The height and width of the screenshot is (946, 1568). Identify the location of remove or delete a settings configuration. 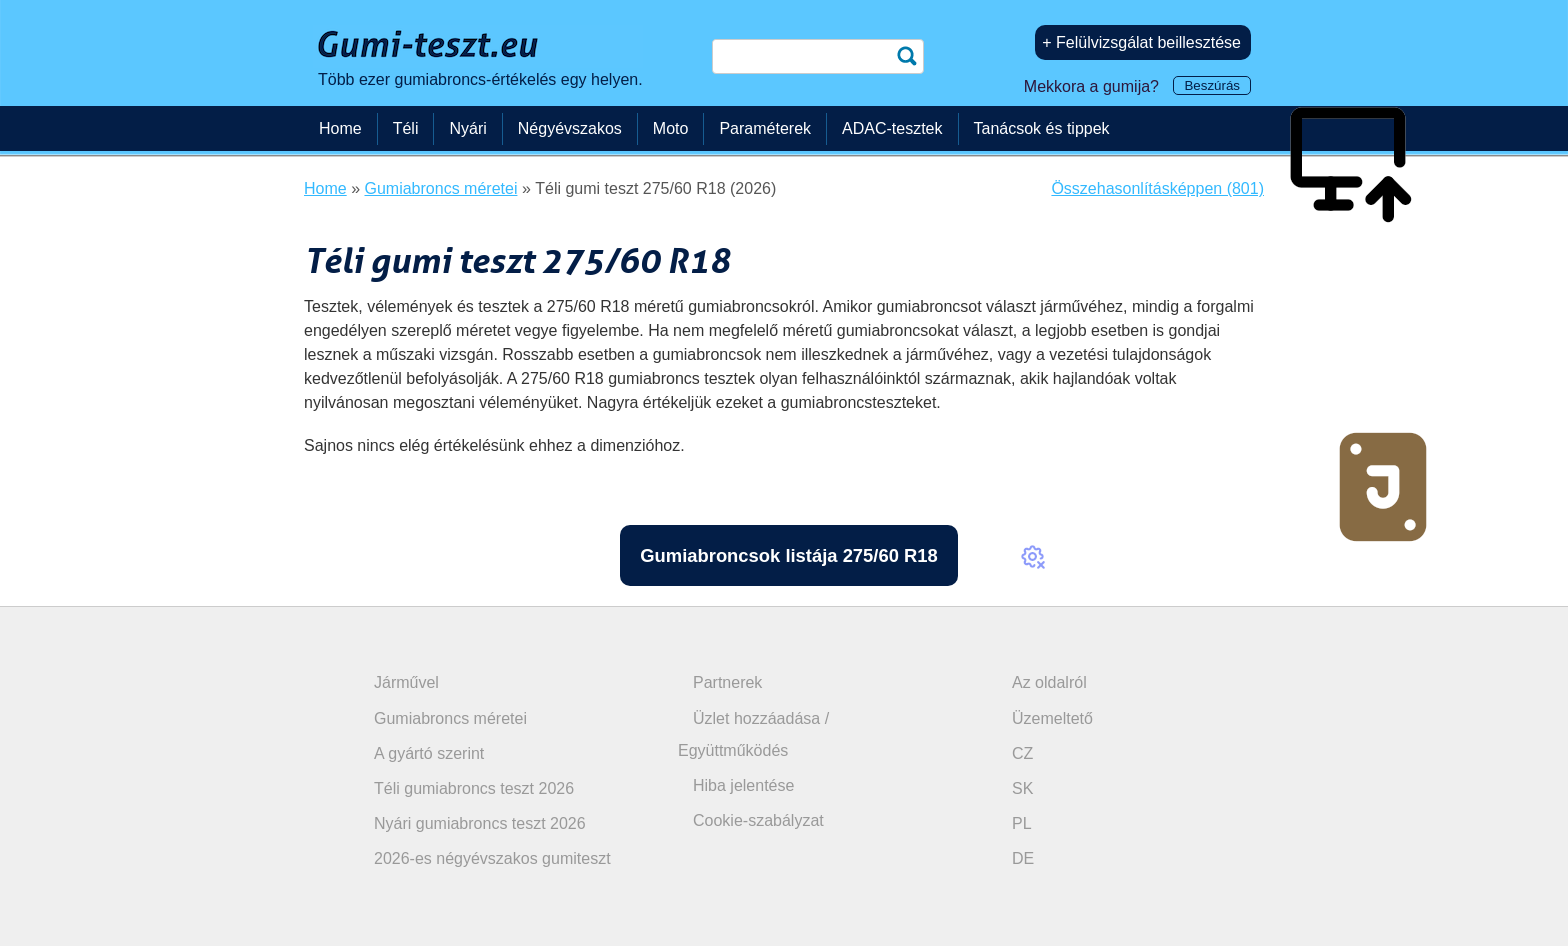
(1032, 556).